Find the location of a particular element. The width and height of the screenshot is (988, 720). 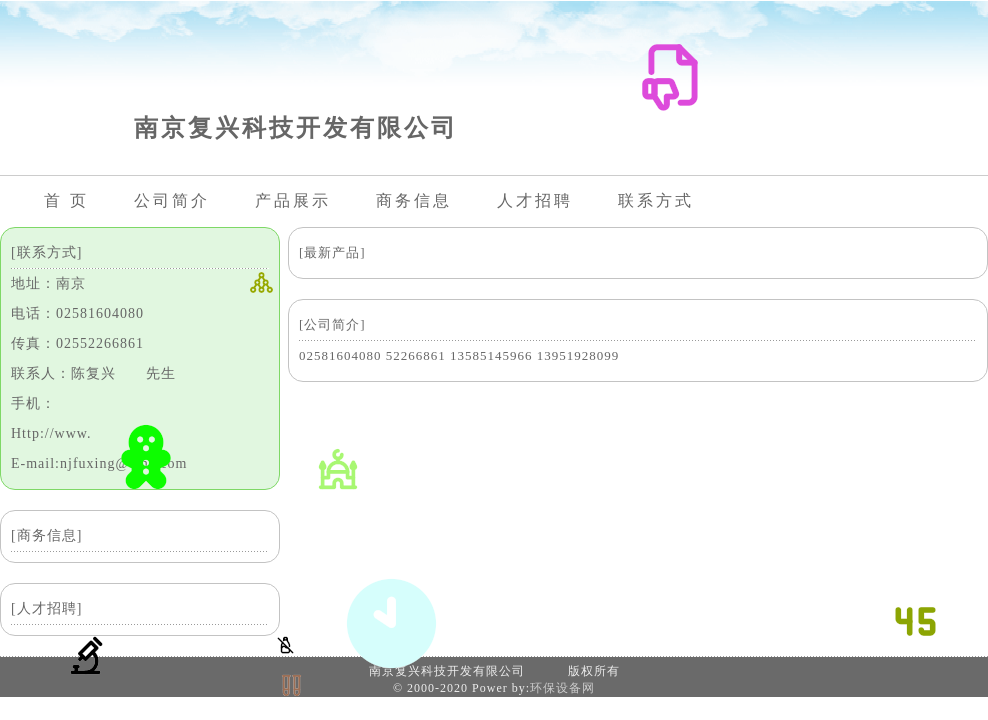

gingerbread man cookie icon is located at coordinates (146, 457).